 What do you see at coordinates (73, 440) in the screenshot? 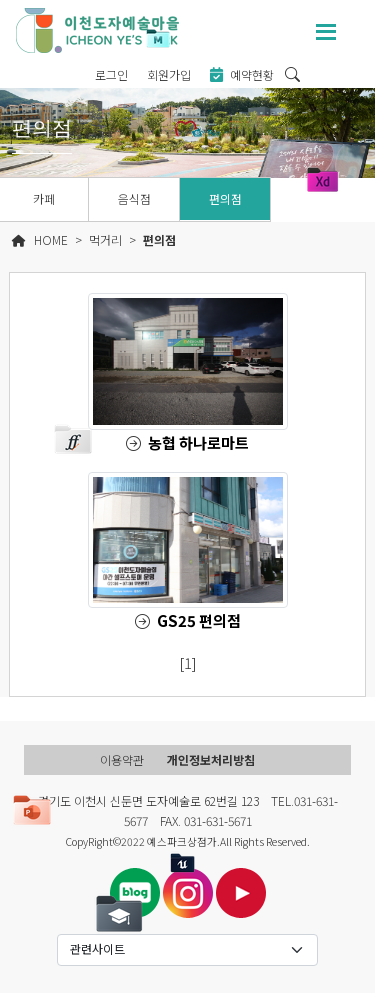
I see `open fontforge project files folder` at bounding box center [73, 440].